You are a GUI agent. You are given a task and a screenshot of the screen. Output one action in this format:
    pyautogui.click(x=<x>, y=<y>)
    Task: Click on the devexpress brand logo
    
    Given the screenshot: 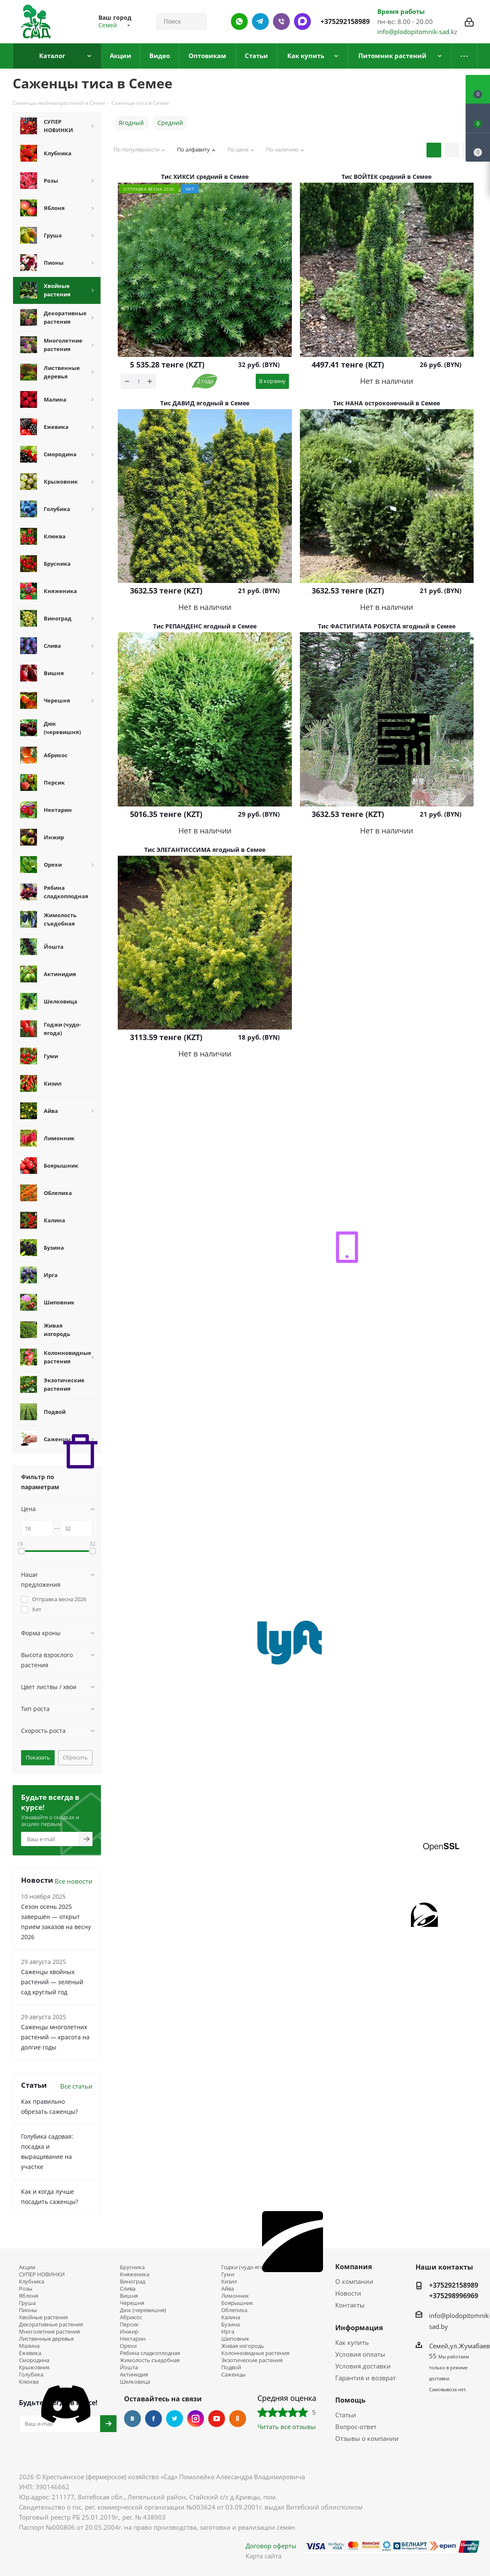 What is the action you would take?
    pyautogui.click(x=292, y=2241)
    